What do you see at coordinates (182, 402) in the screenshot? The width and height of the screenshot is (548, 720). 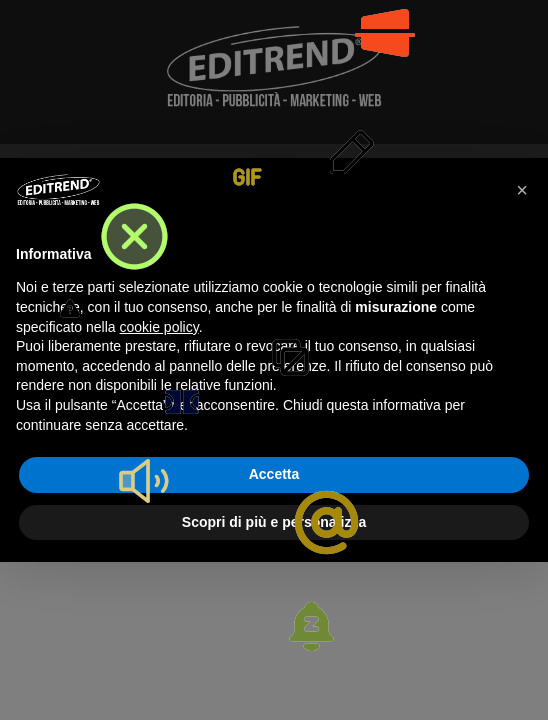 I see `view basketball court information` at bounding box center [182, 402].